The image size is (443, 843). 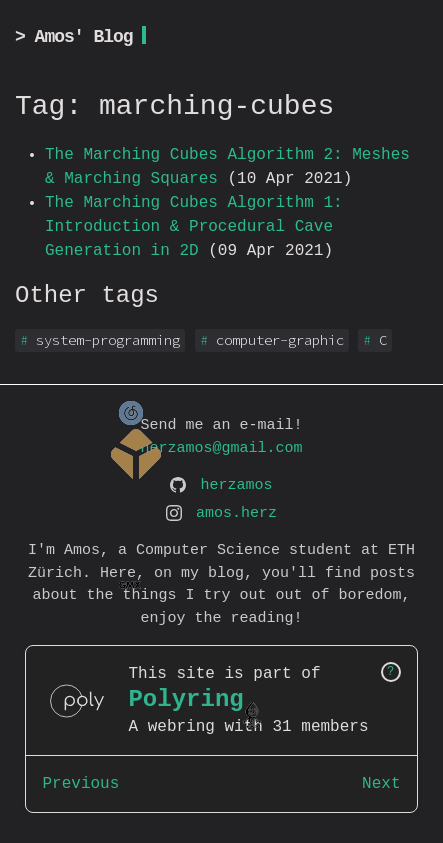 What do you see at coordinates (136, 454) in the screenshot?
I see `blockchain.com logo` at bounding box center [136, 454].